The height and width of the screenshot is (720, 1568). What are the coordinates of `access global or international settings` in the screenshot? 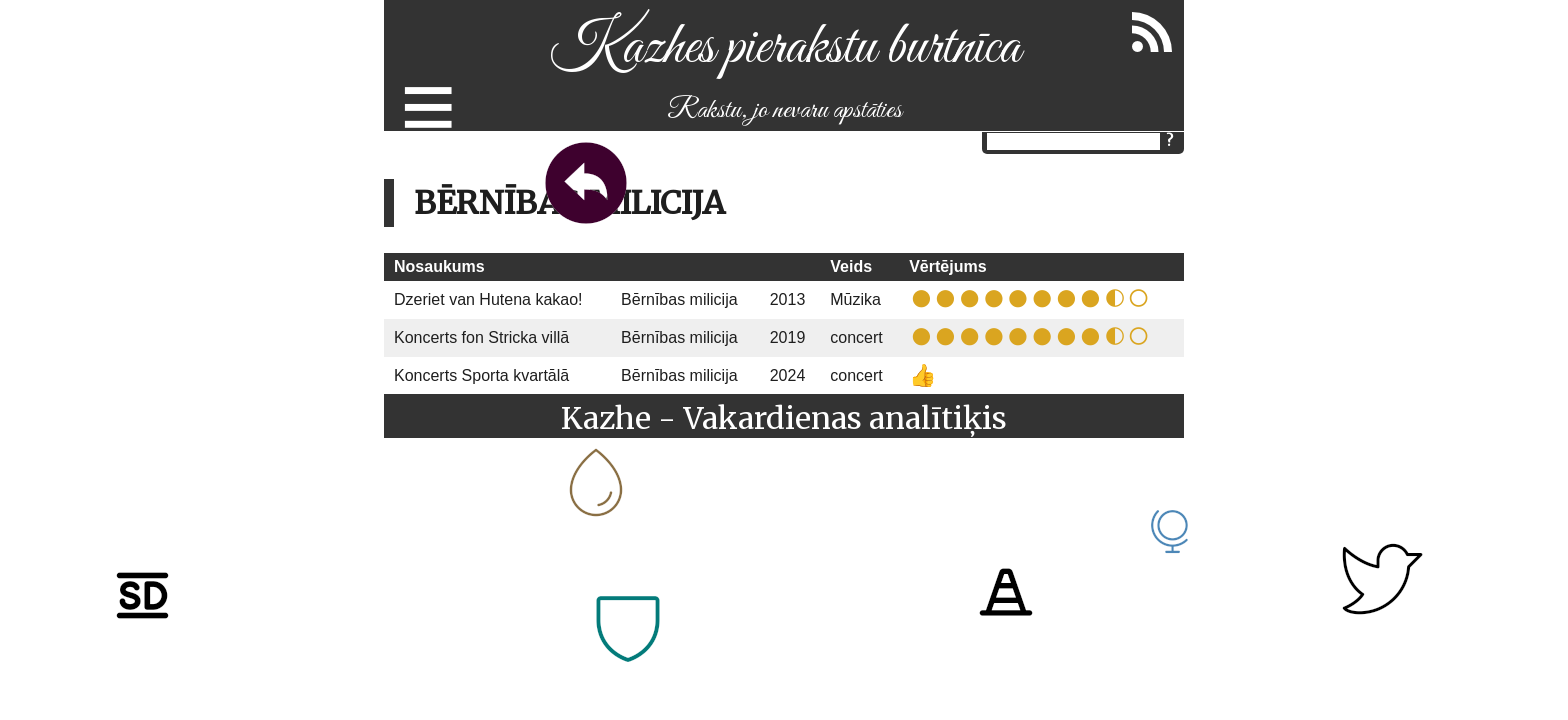 It's located at (1171, 530).